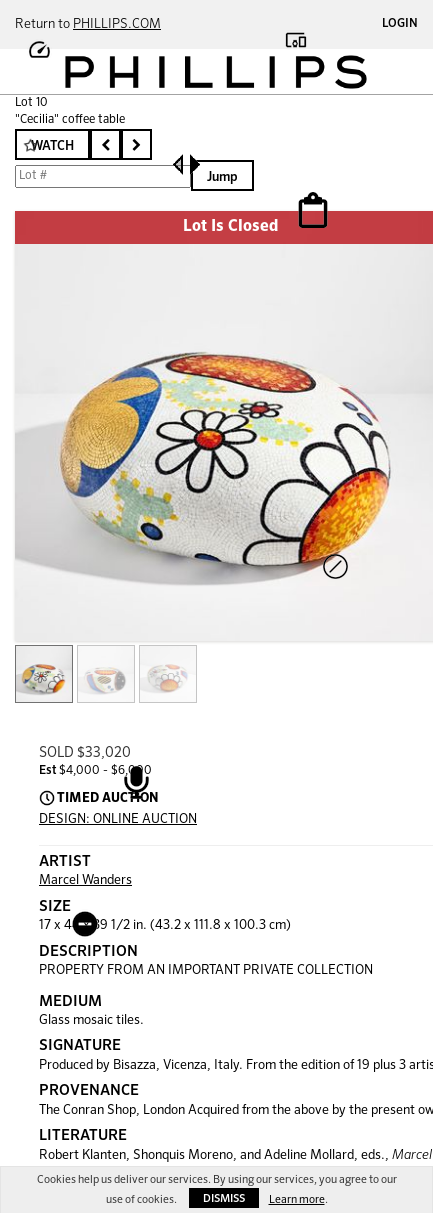 This screenshot has height=1213, width=433. What do you see at coordinates (39, 49) in the screenshot?
I see `adjust playback speed settings` at bounding box center [39, 49].